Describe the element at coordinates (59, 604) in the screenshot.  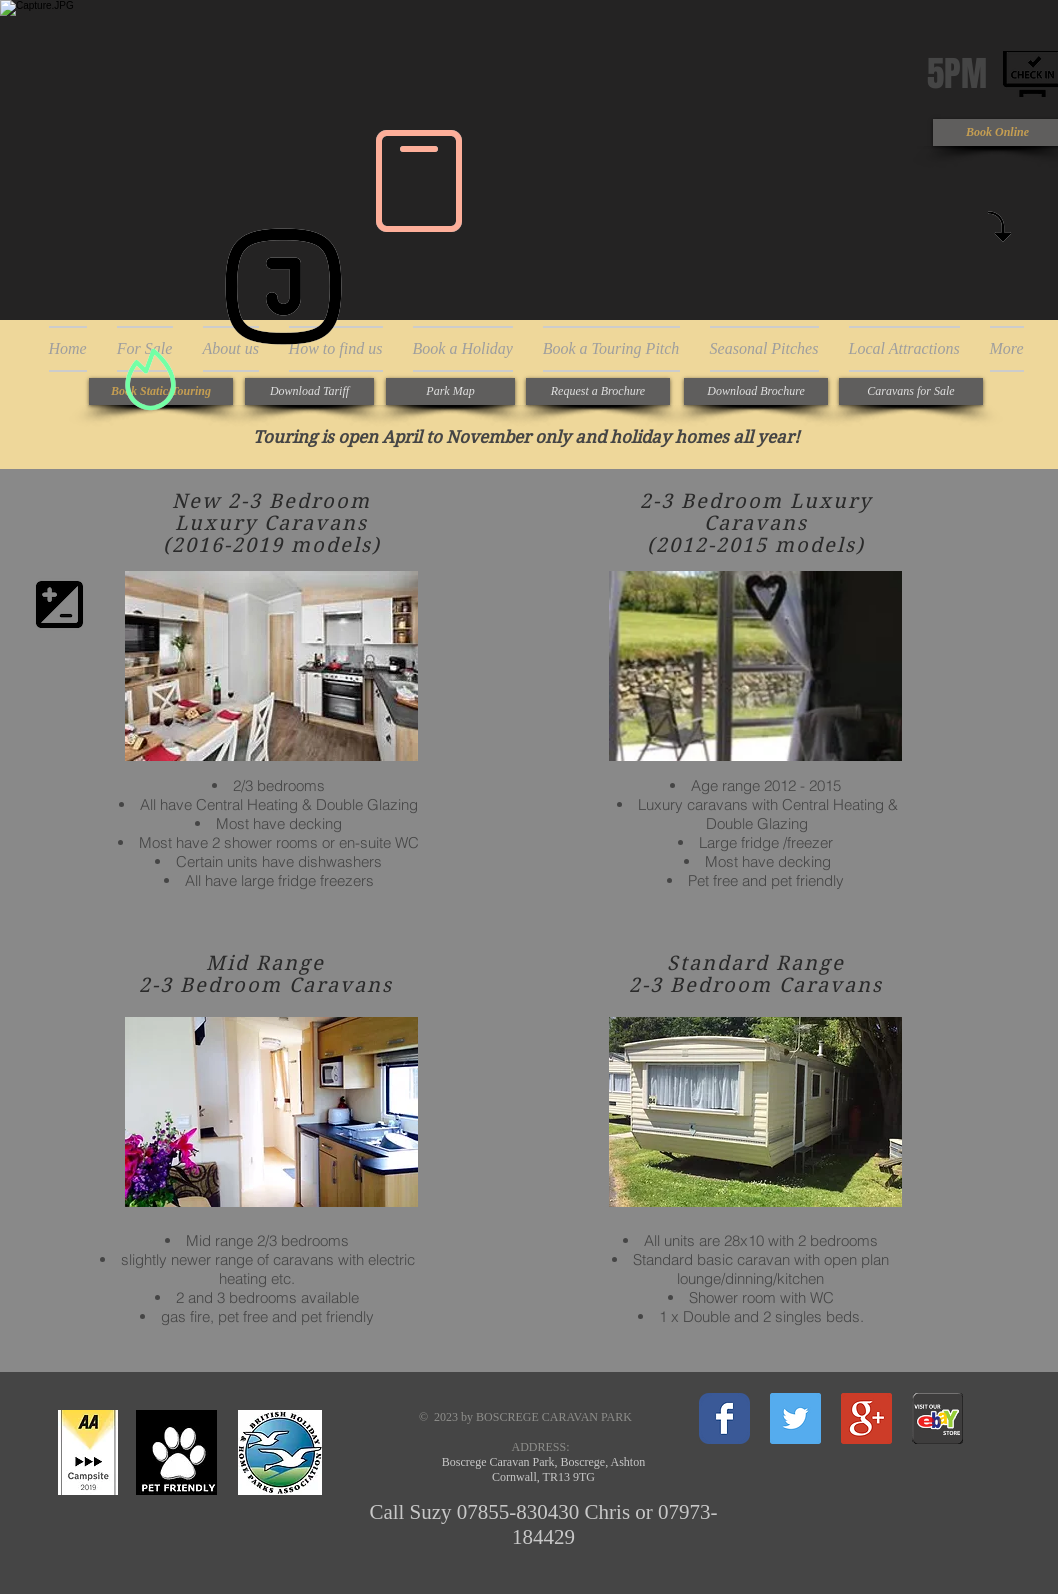
I see `adjust camera ISO sensitivity settings` at that location.